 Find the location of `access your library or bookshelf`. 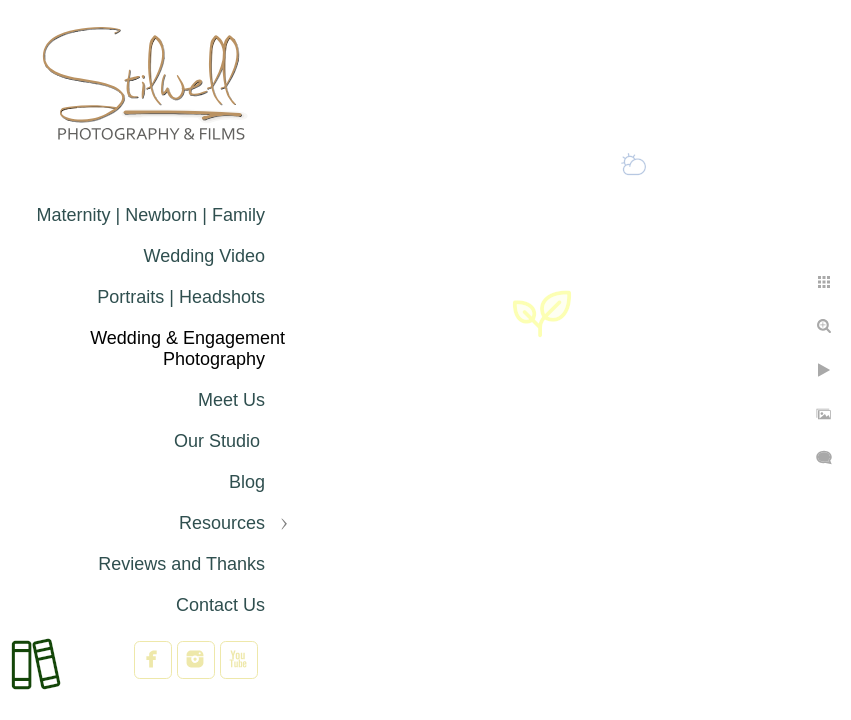

access your library or bookshelf is located at coordinates (34, 665).